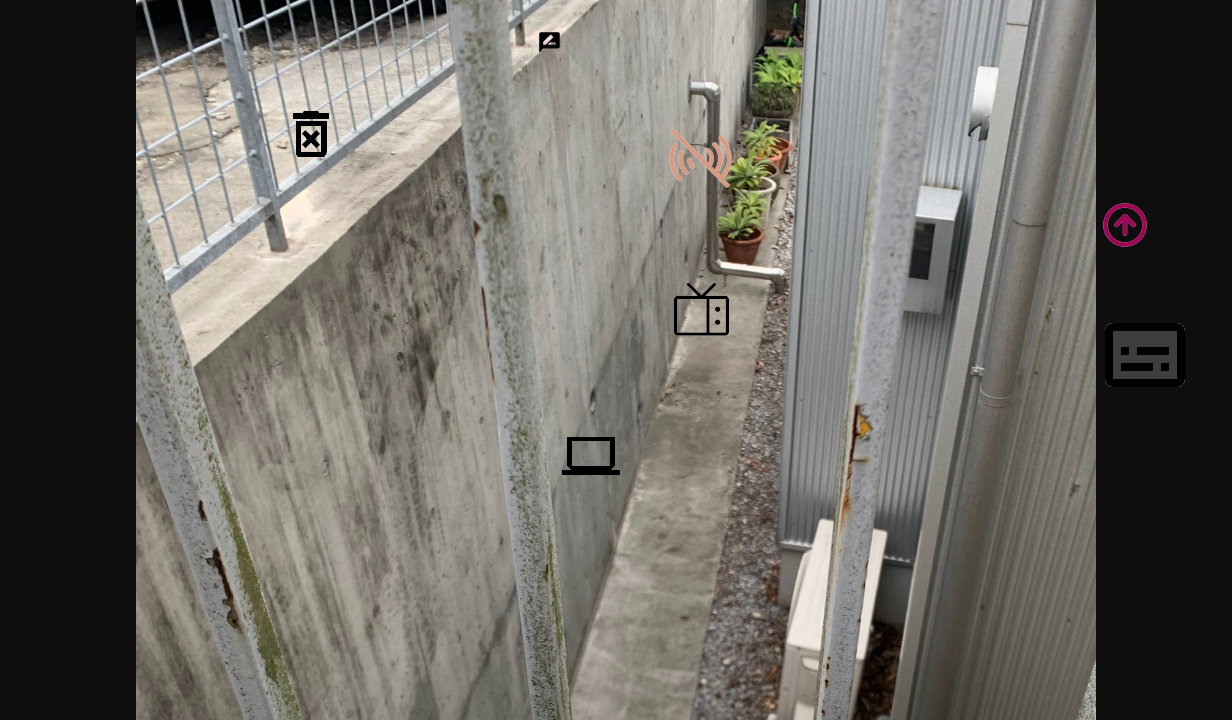  I want to click on write a review or feedback, so click(549, 42).